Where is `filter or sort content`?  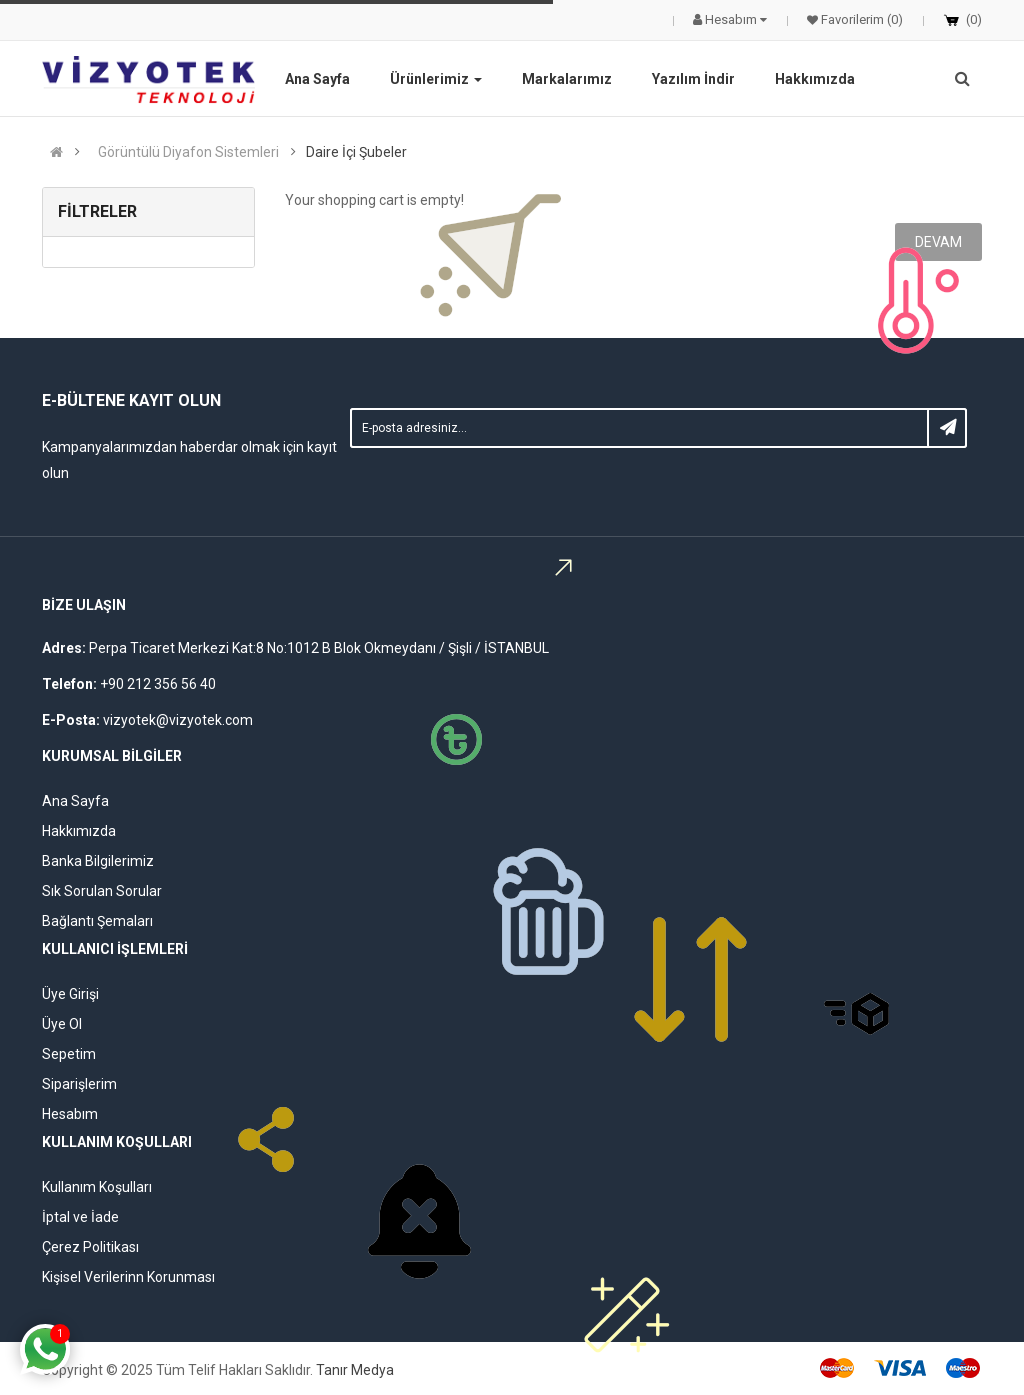 filter or sort content is located at coordinates (488, 248).